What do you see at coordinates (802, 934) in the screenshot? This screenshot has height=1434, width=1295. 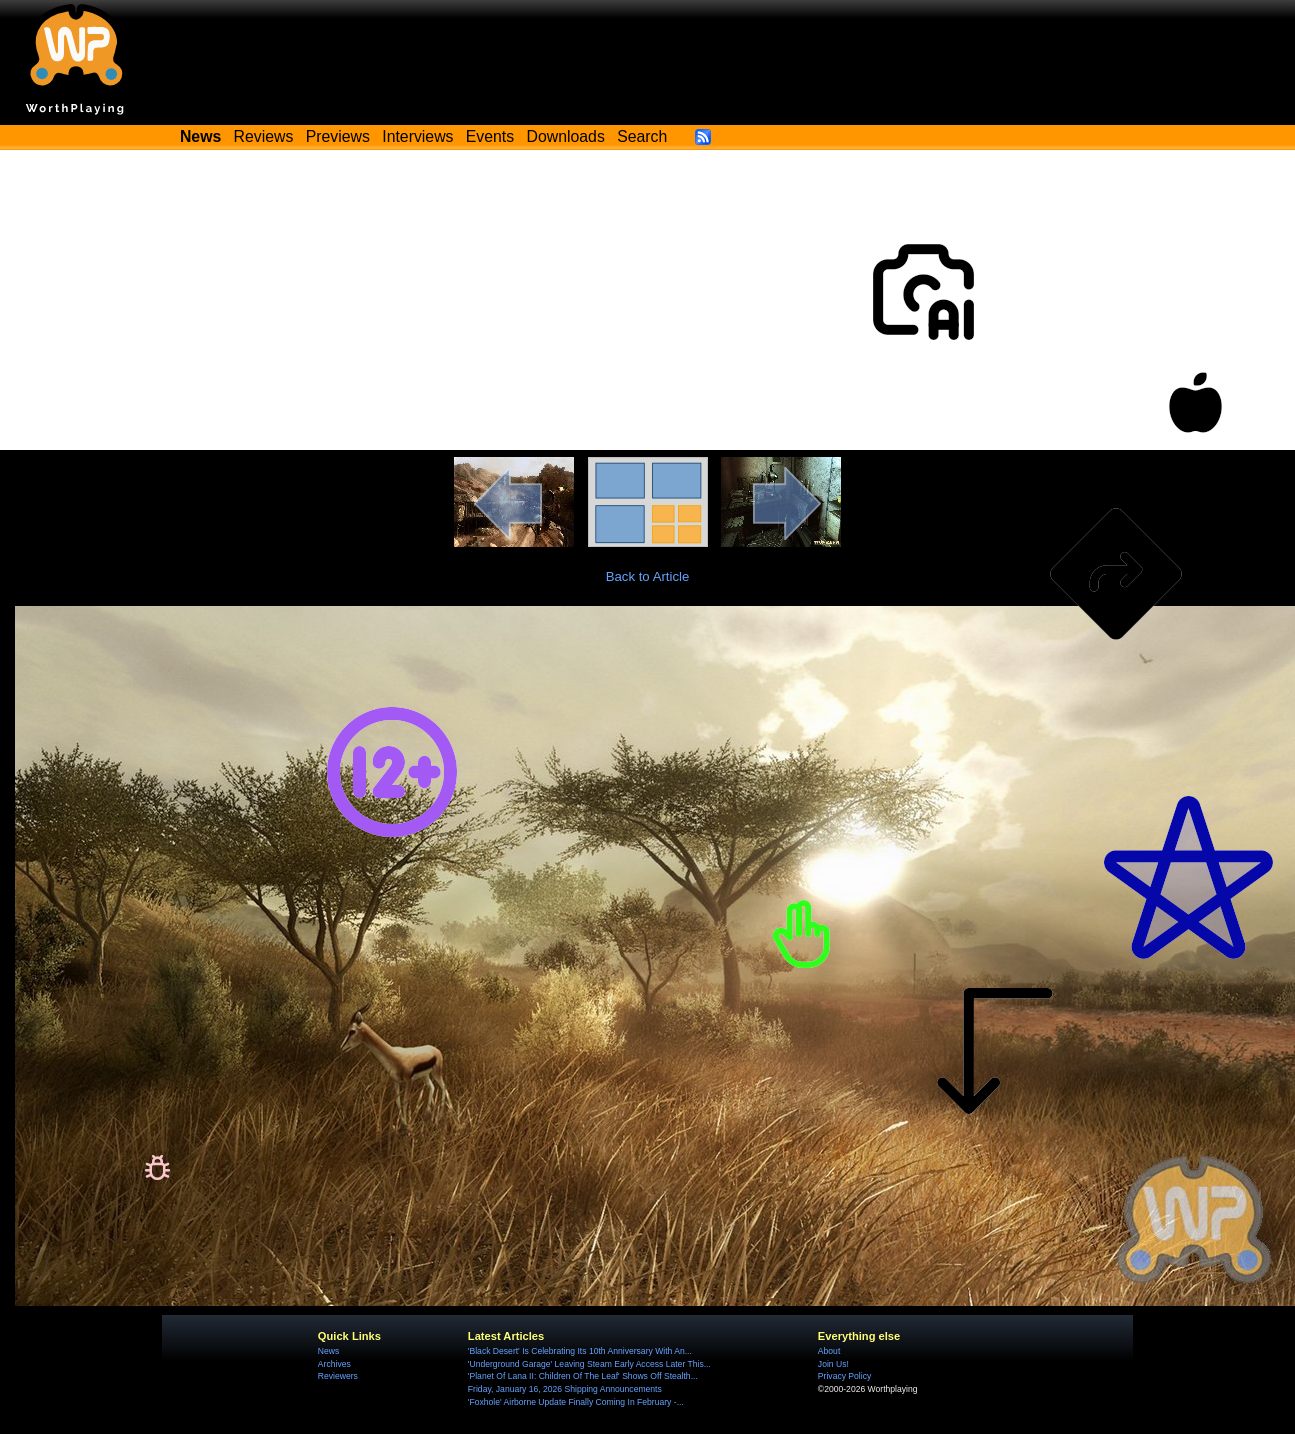 I see `two-finger gesture control` at bounding box center [802, 934].